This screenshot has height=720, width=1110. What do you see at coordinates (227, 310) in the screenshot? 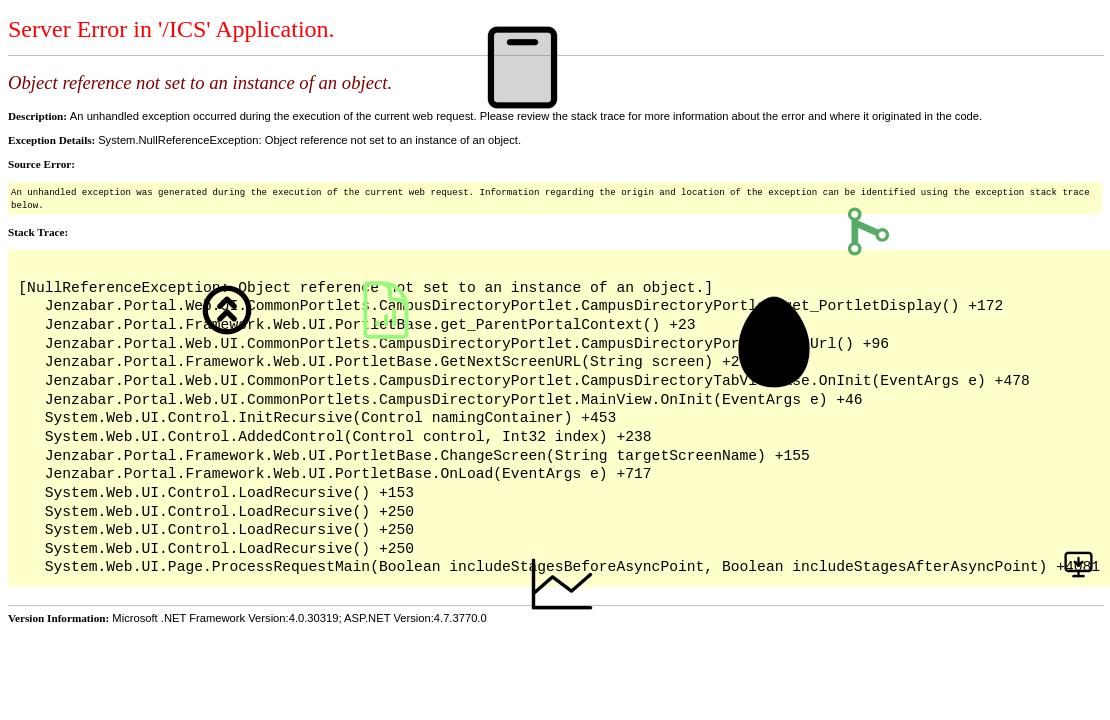
I see `scroll to top of page` at bounding box center [227, 310].